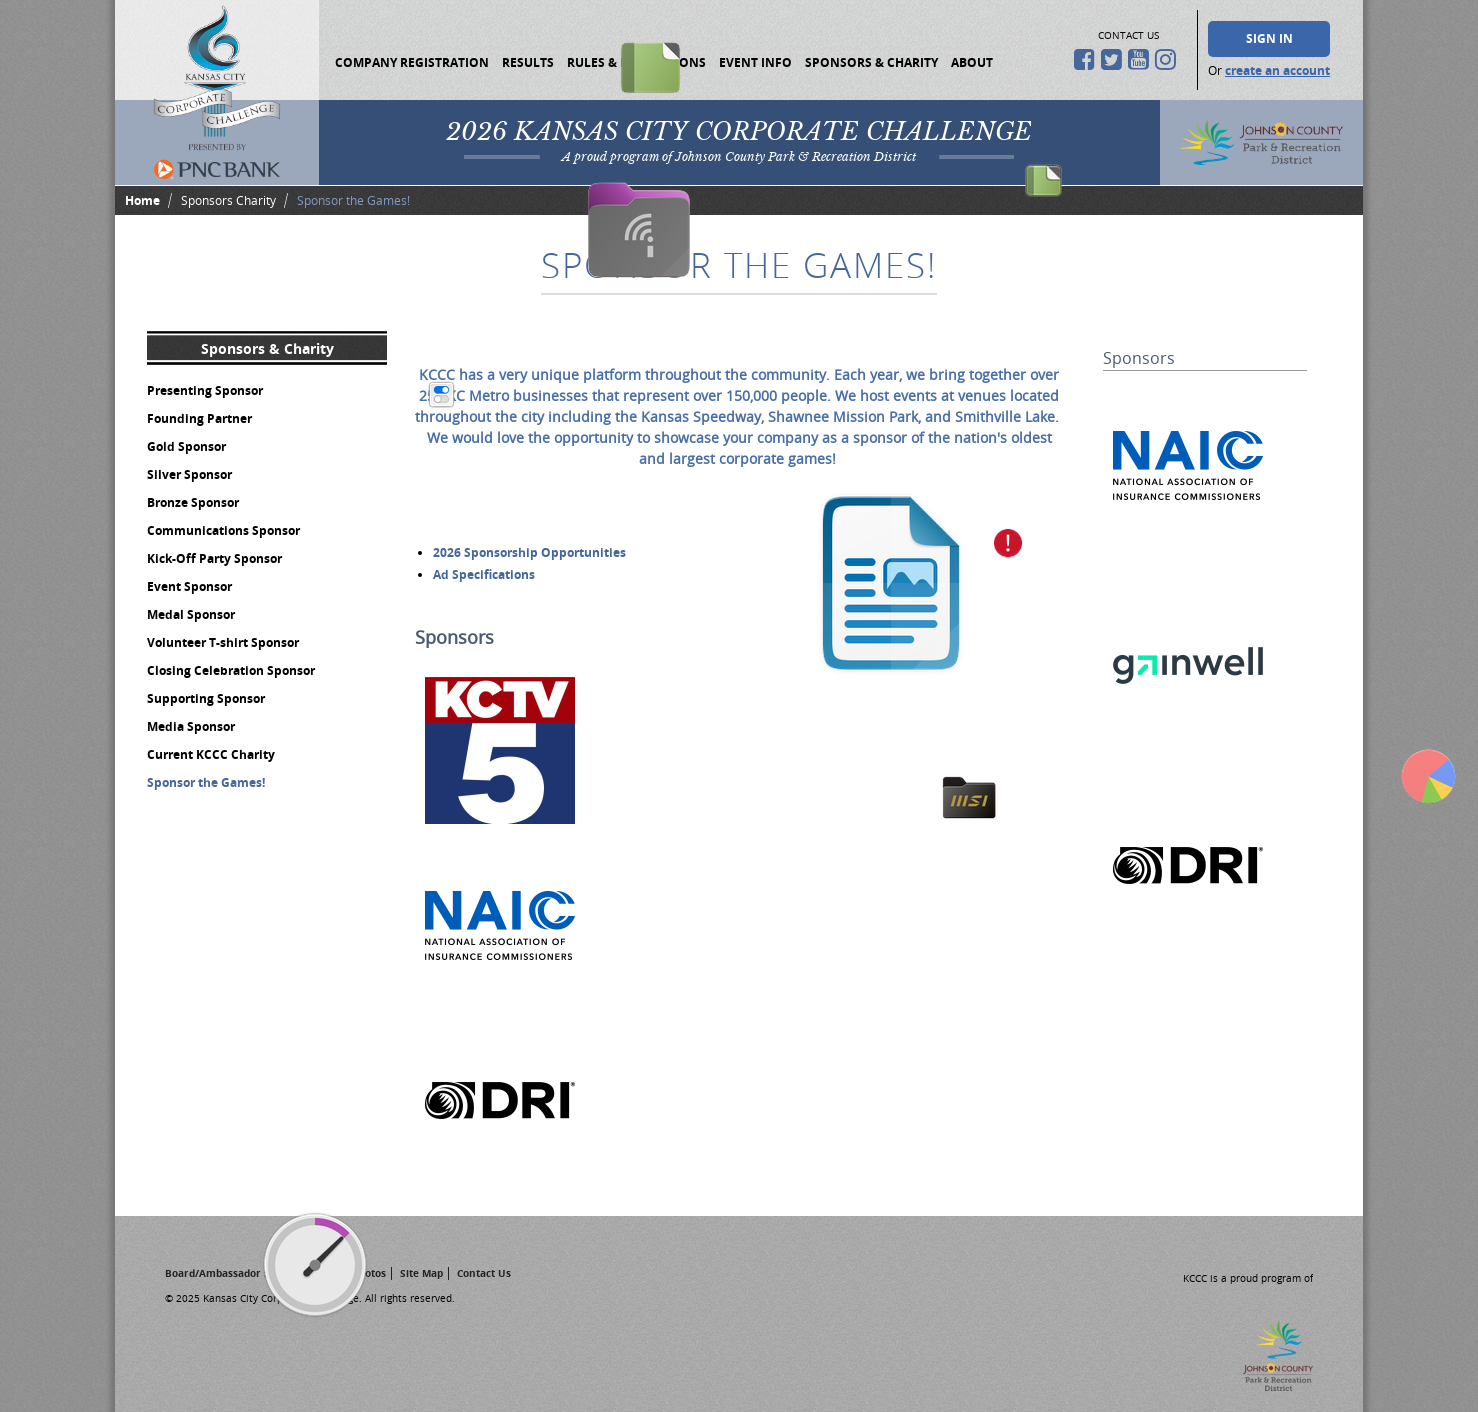 Image resolution: width=1478 pixels, height=1412 pixels. What do you see at coordinates (650, 65) in the screenshot?
I see `change desktop wallpaper settings` at bounding box center [650, 65].